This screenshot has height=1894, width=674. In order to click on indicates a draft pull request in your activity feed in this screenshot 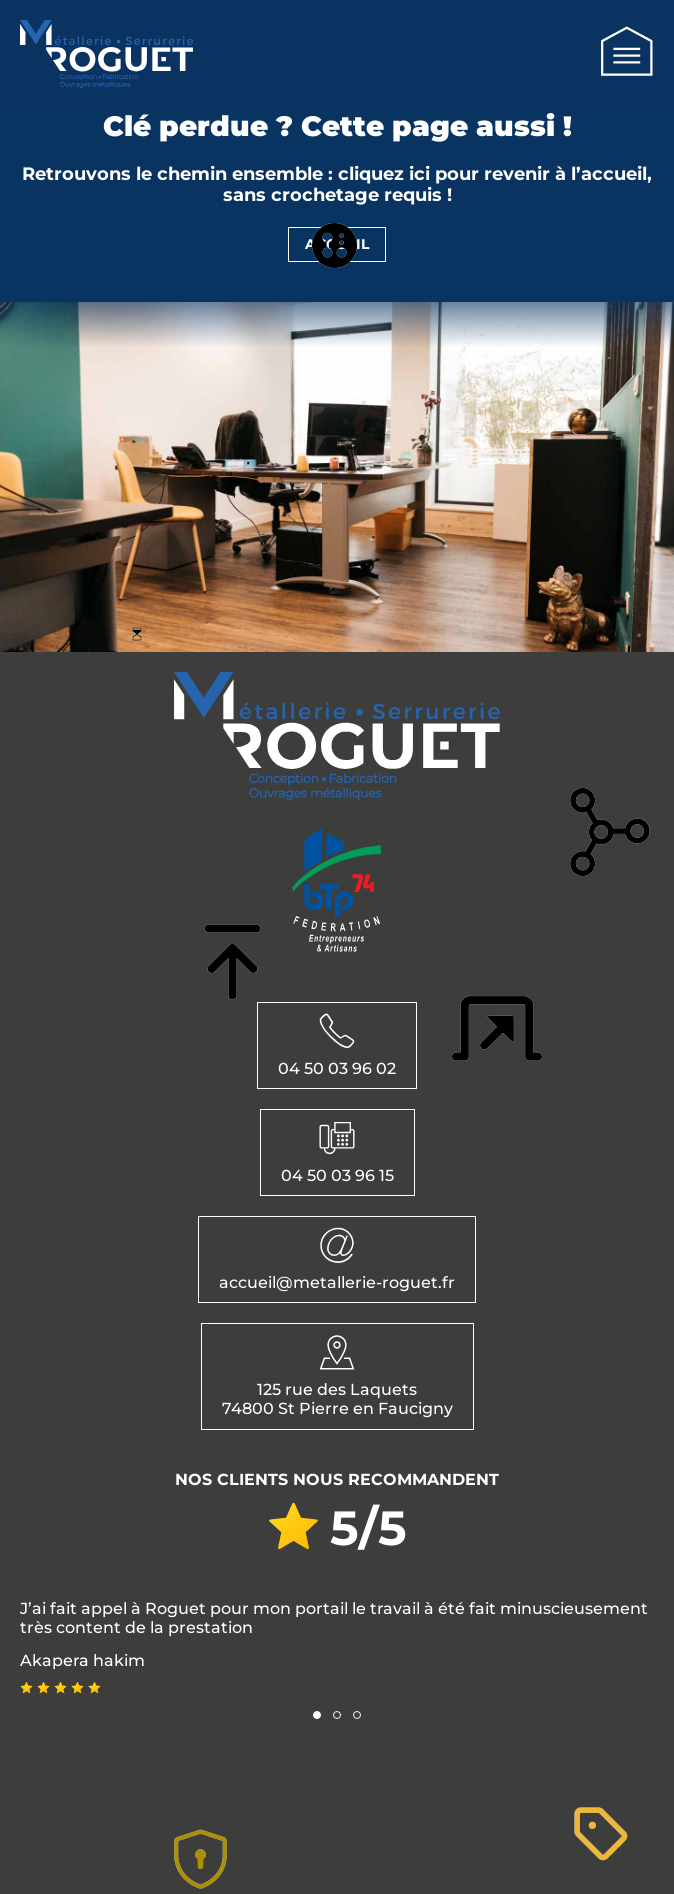, I will do `click(334, 245)`.